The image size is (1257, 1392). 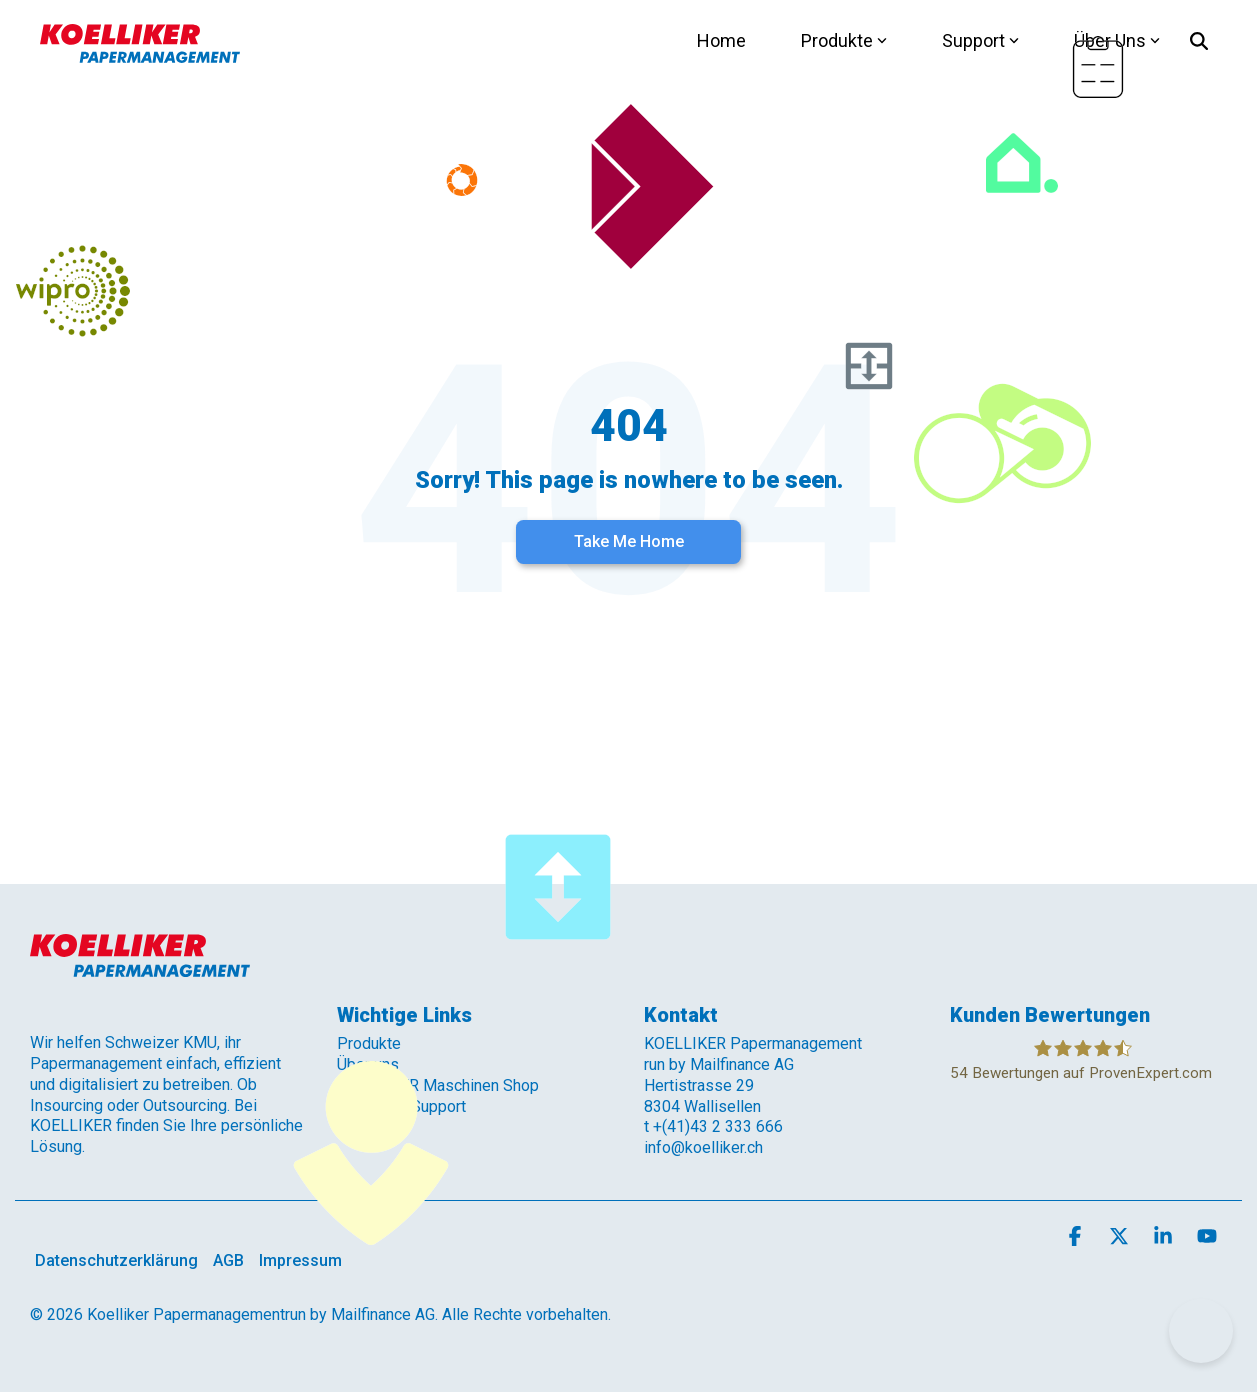 I want to click on react hook form library logo, so click(x=1098, y=67).